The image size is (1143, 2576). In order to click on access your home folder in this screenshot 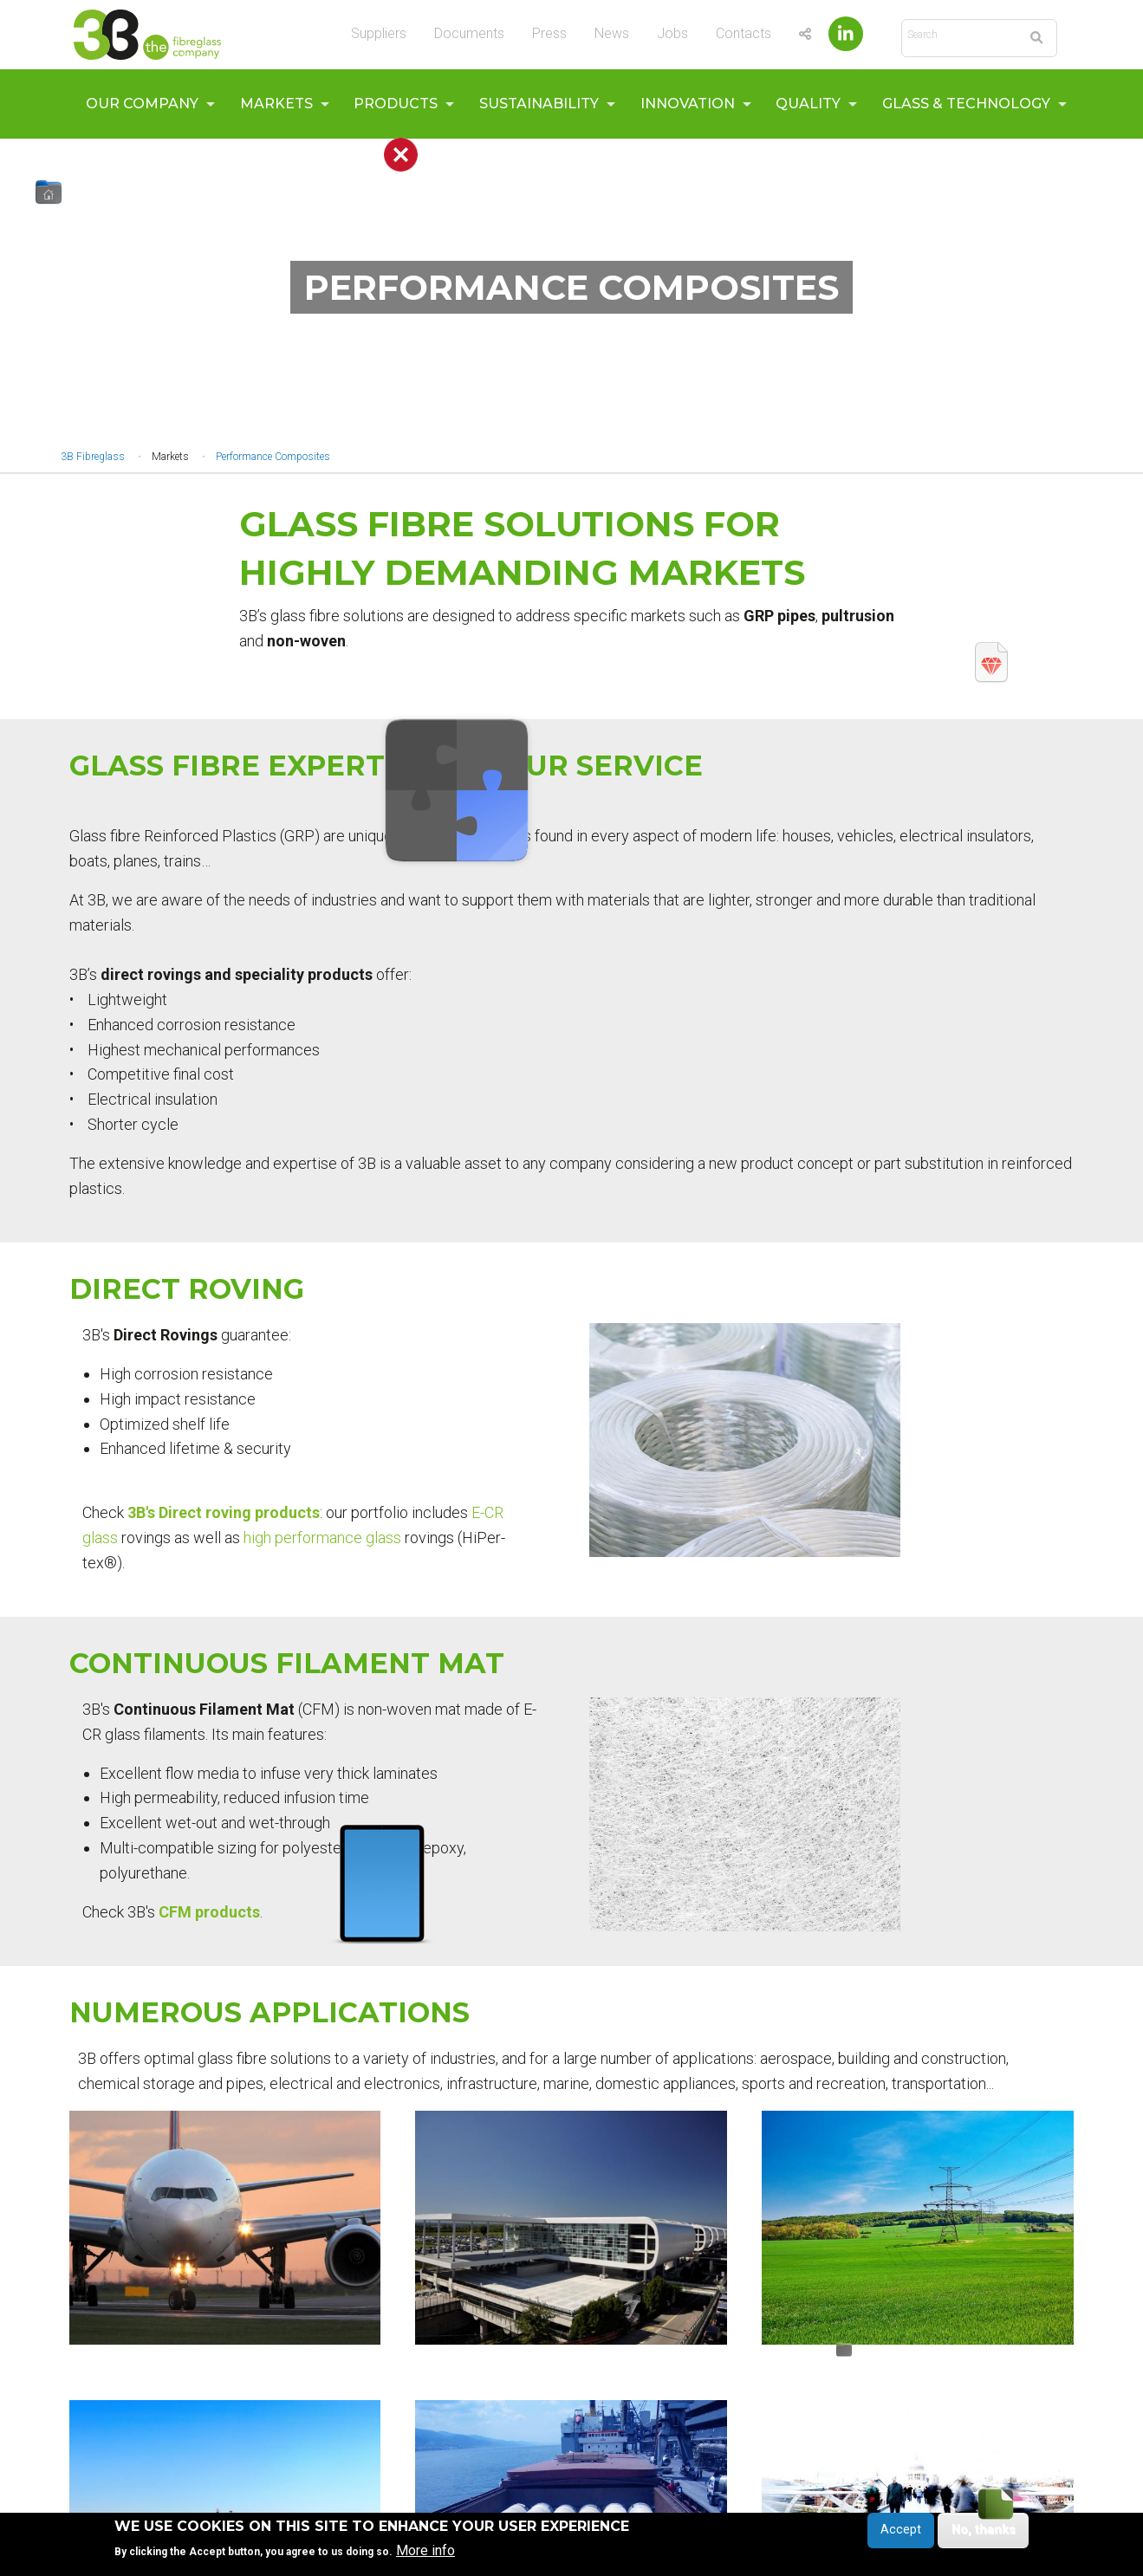, I will do `click(49, 191)`.